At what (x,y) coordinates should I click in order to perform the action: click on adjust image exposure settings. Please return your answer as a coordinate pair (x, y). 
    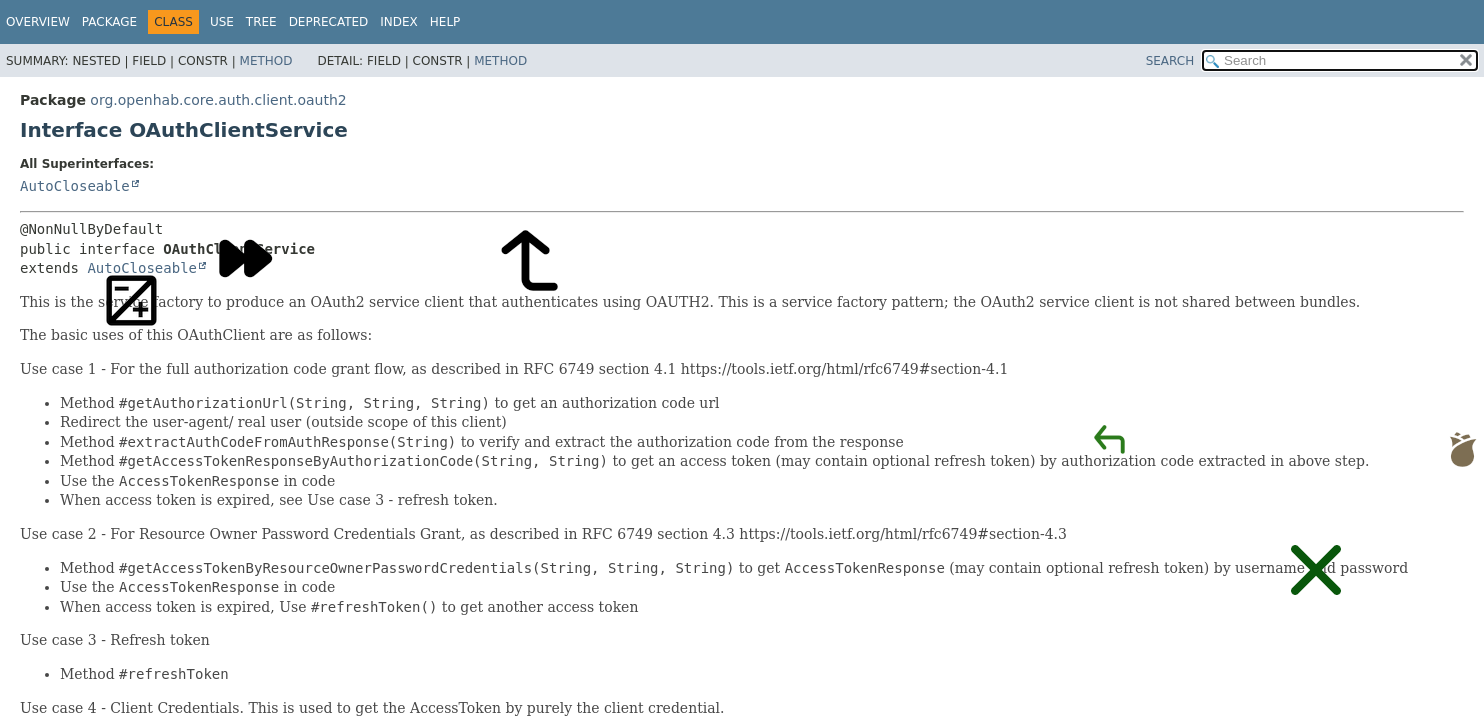
    Looking at the image, I should click on (131, 300).